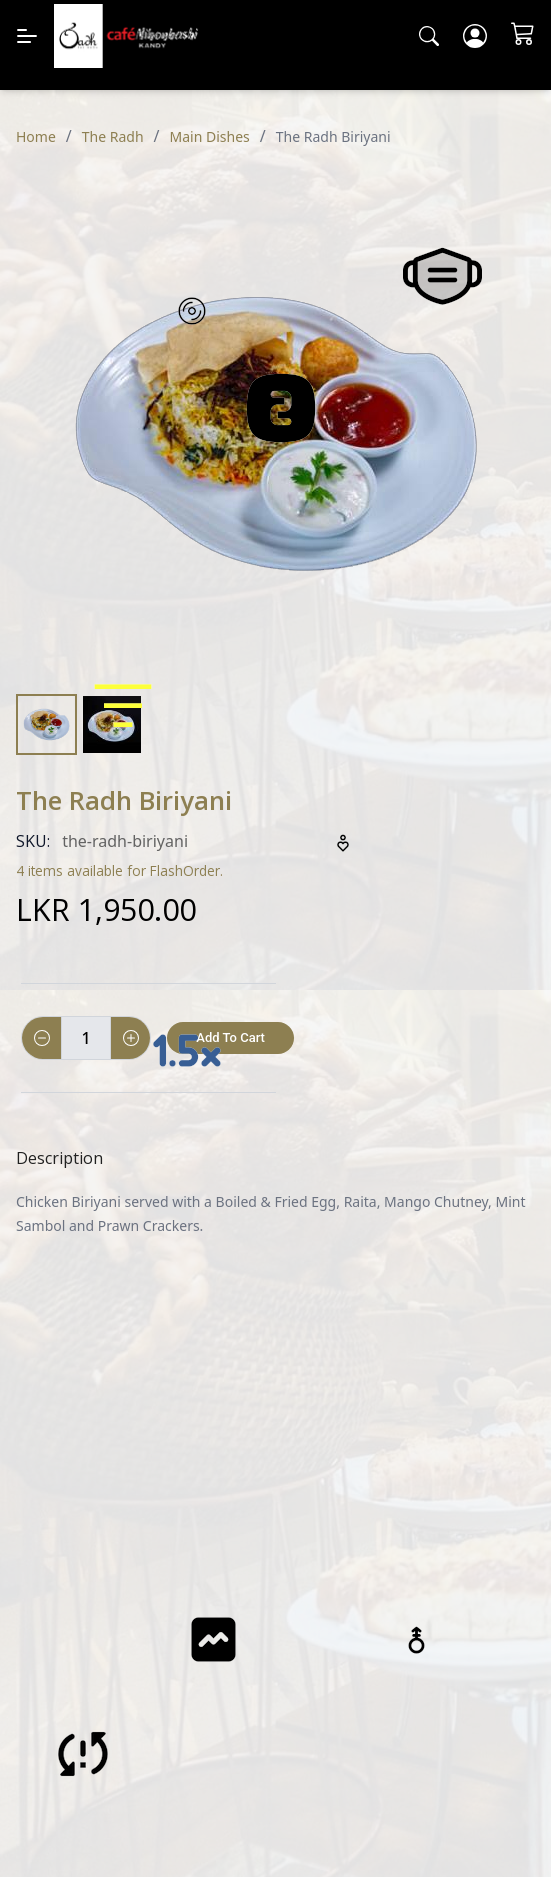 This screenshot has height=1877, width=551. Describe the element at coordinates (123, 708) in the screenshot. I see `filter or sort list items` at that location.